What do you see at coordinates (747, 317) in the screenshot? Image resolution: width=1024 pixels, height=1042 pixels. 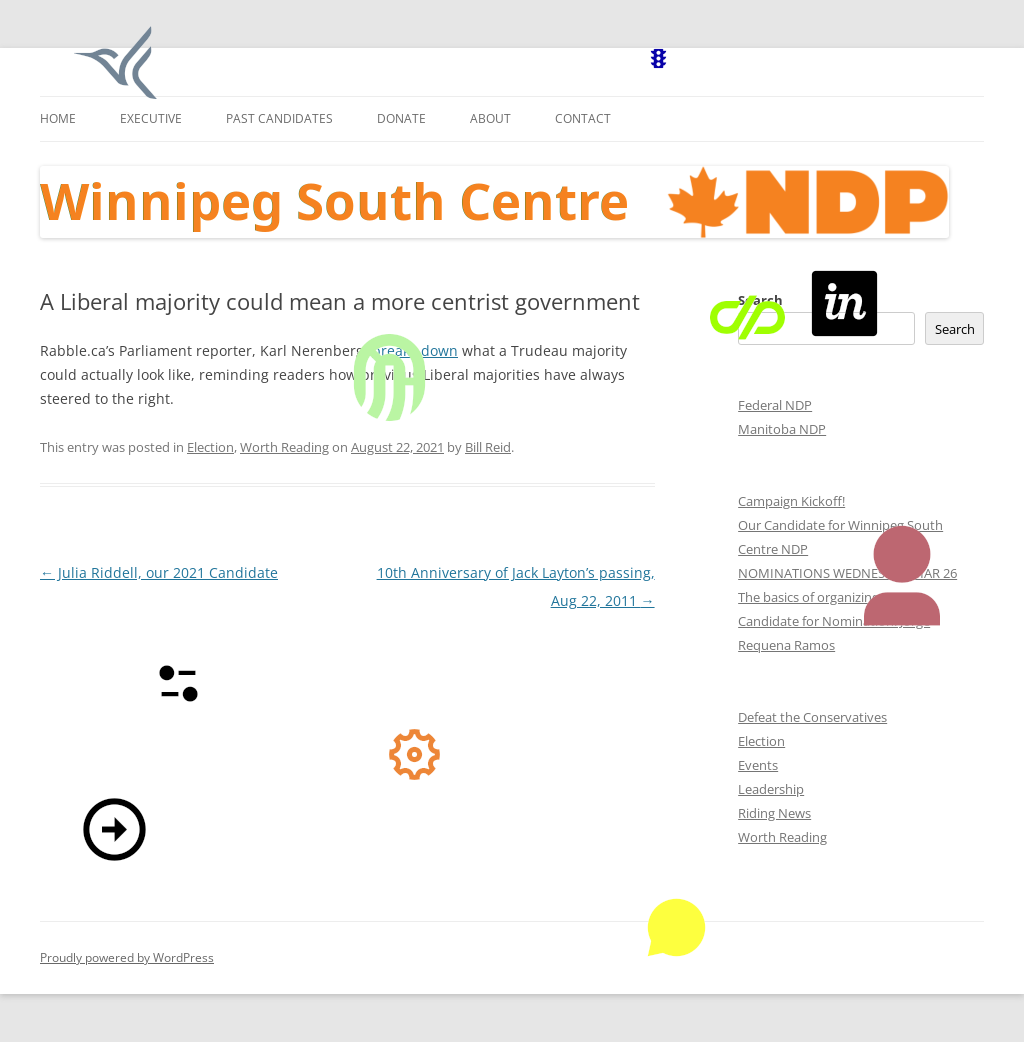 I see `visit pronouns.page website` at bounding box center [747, 317].